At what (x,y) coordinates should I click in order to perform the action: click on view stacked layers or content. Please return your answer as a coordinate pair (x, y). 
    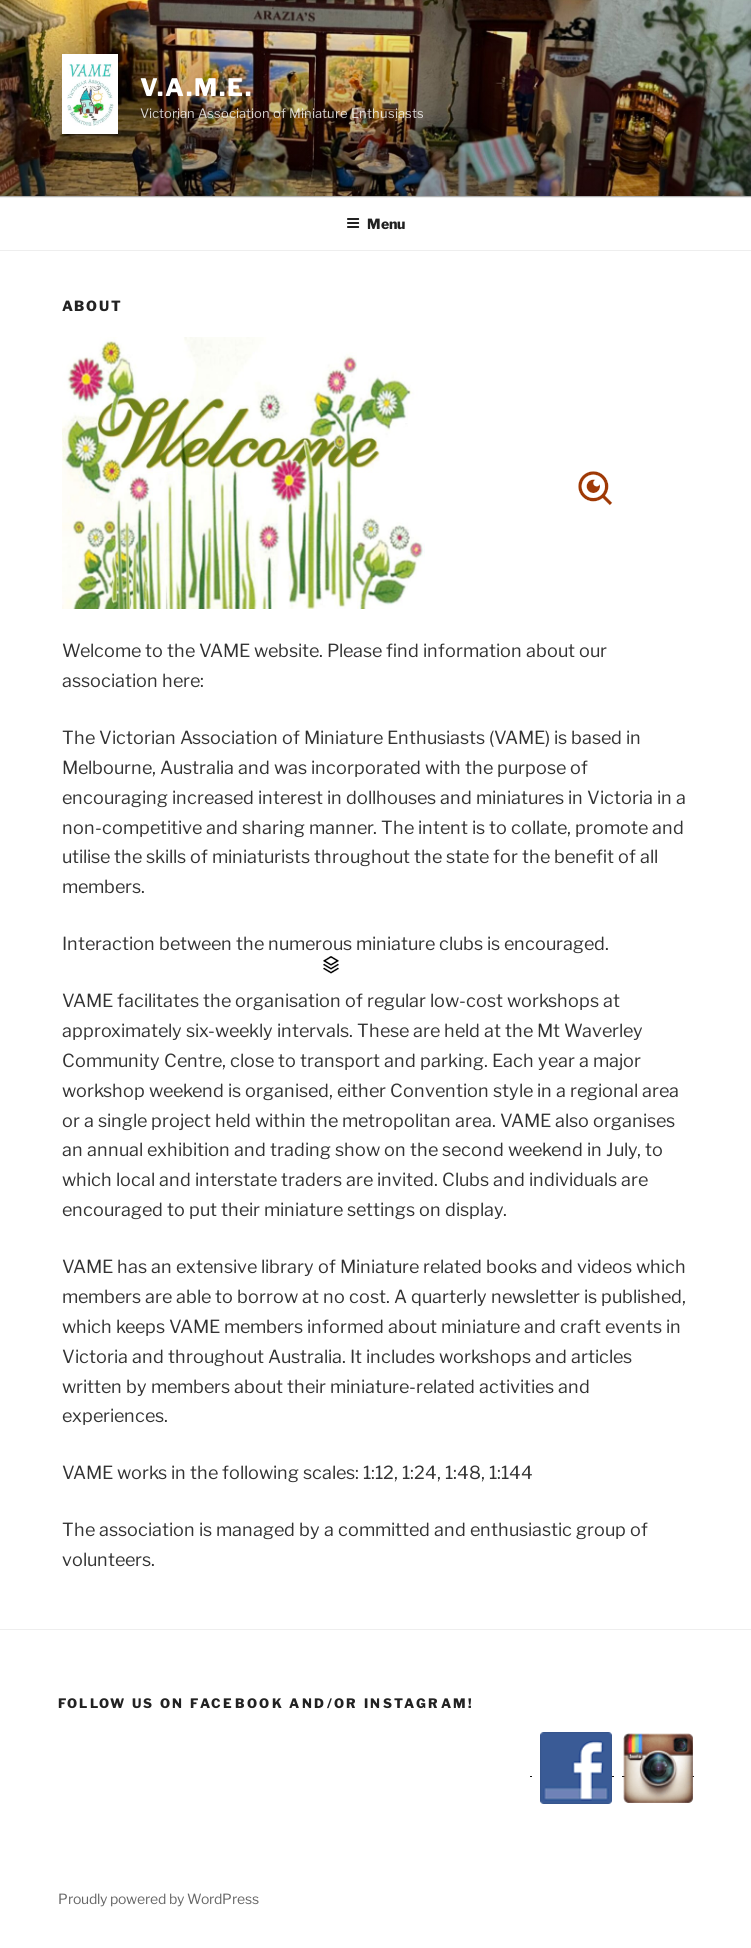
    Looking at the image, I should click on (331, 965).